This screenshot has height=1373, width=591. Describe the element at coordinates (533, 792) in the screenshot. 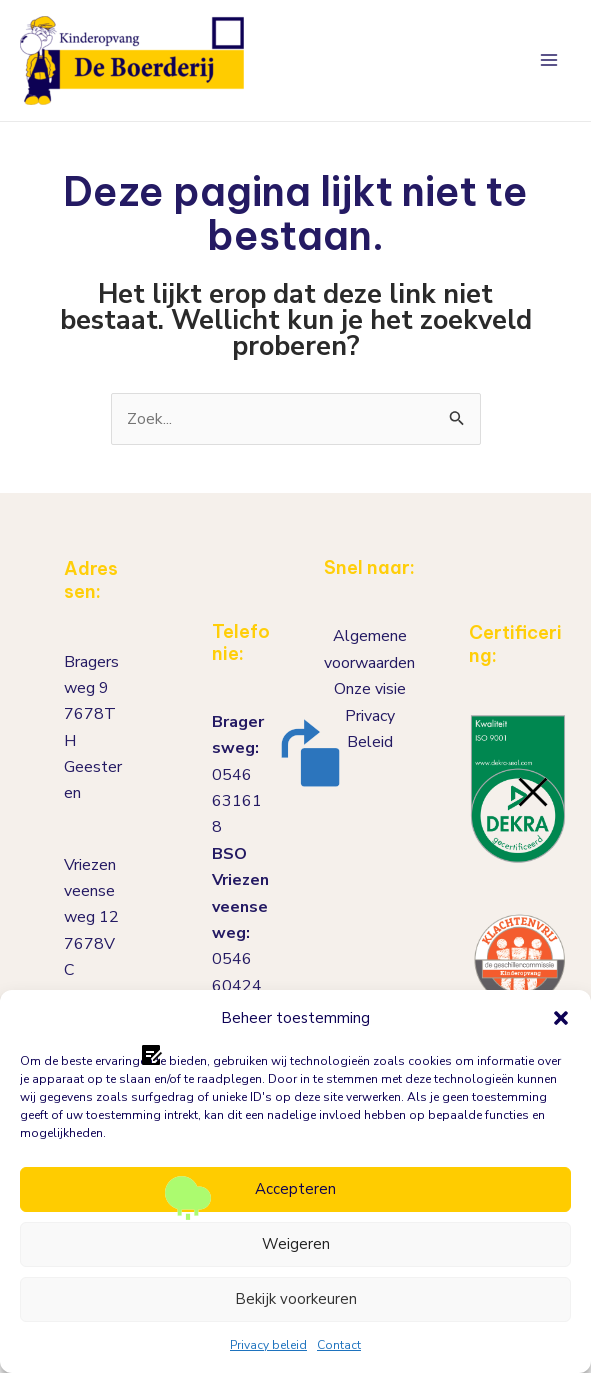

I see `close the current window or dialog` at that location.